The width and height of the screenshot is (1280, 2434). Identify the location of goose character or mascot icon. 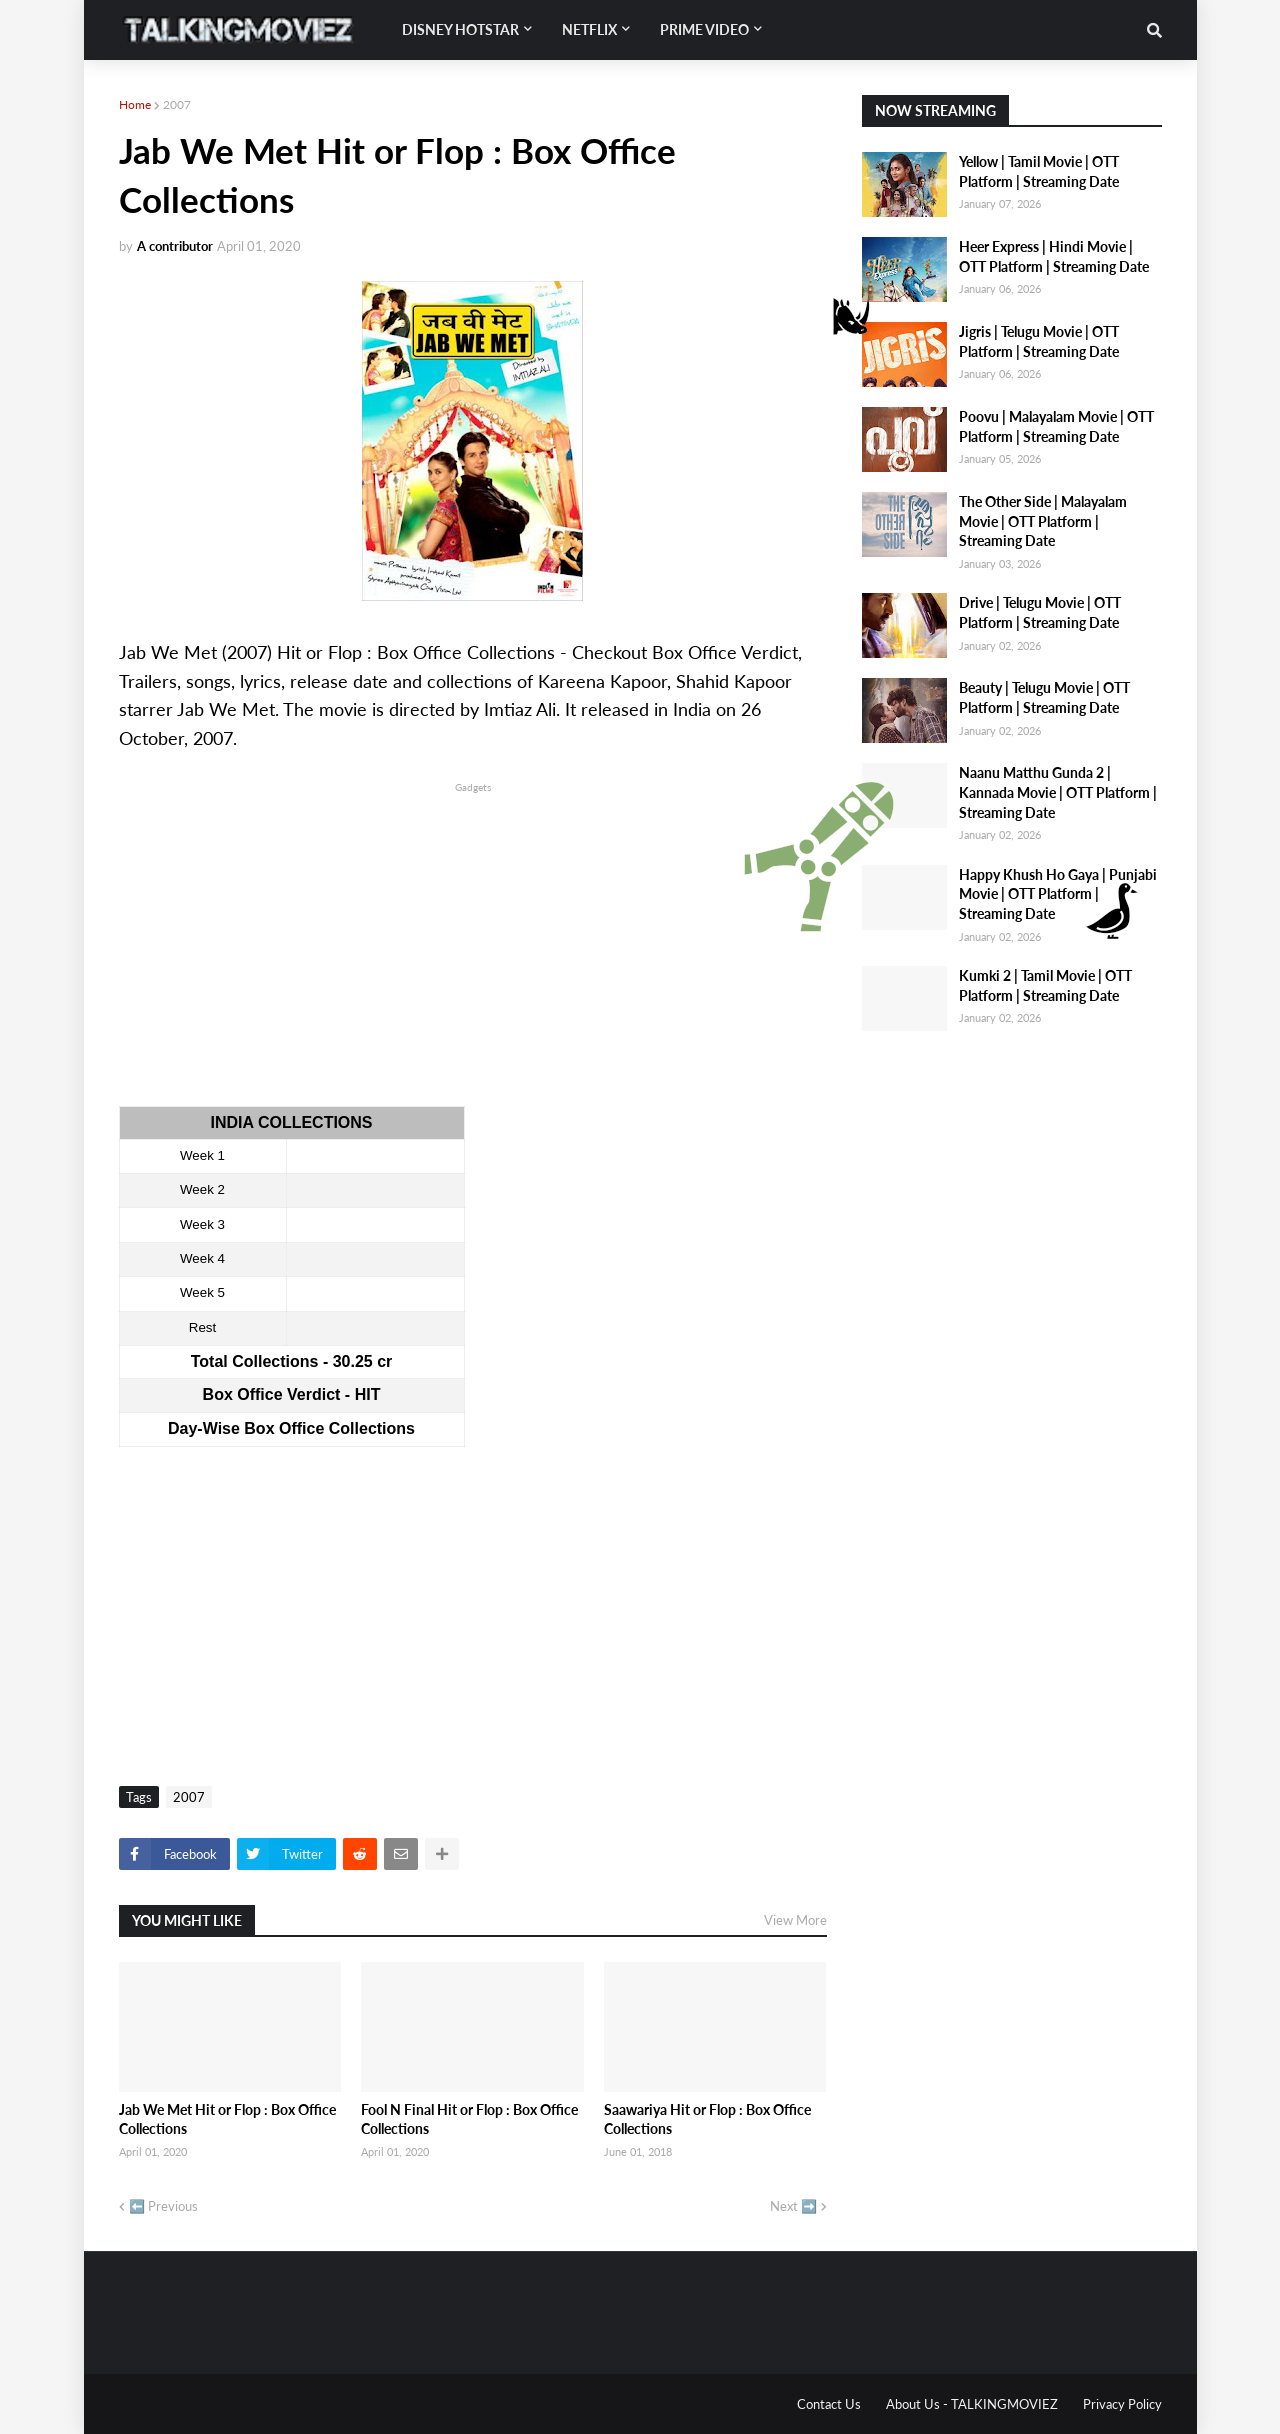
(1112, 911).